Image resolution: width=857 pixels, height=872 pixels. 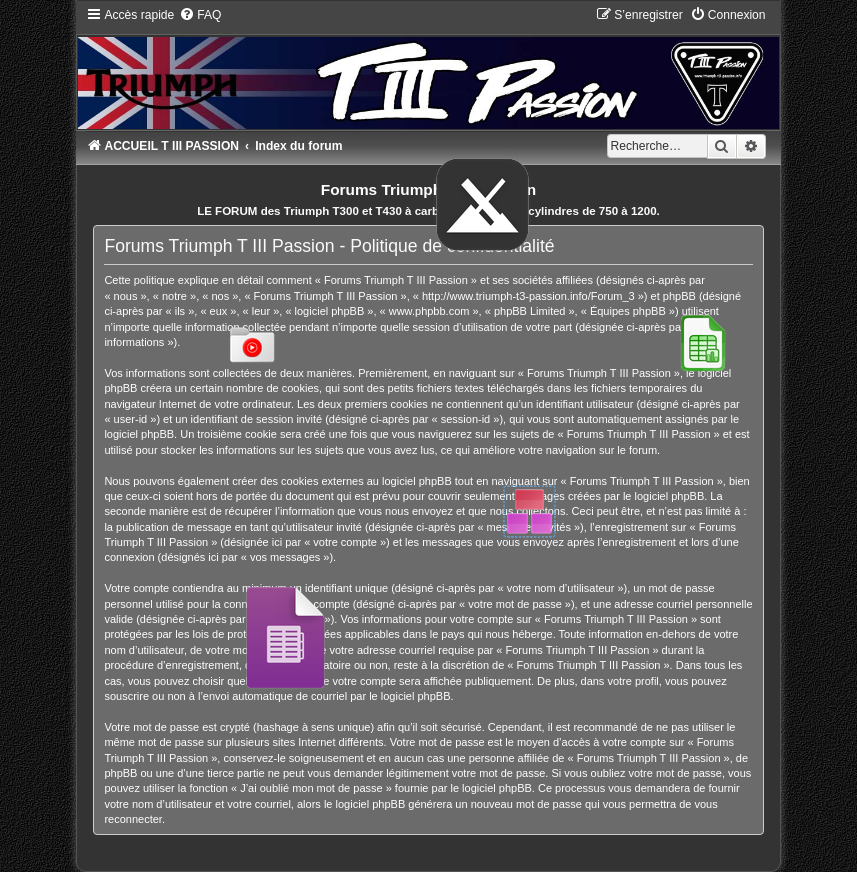 What do you see at coordinates (252, 346) in the screenshot?
I see `open youtube music downloads folder` at bounding box center [252, 346].